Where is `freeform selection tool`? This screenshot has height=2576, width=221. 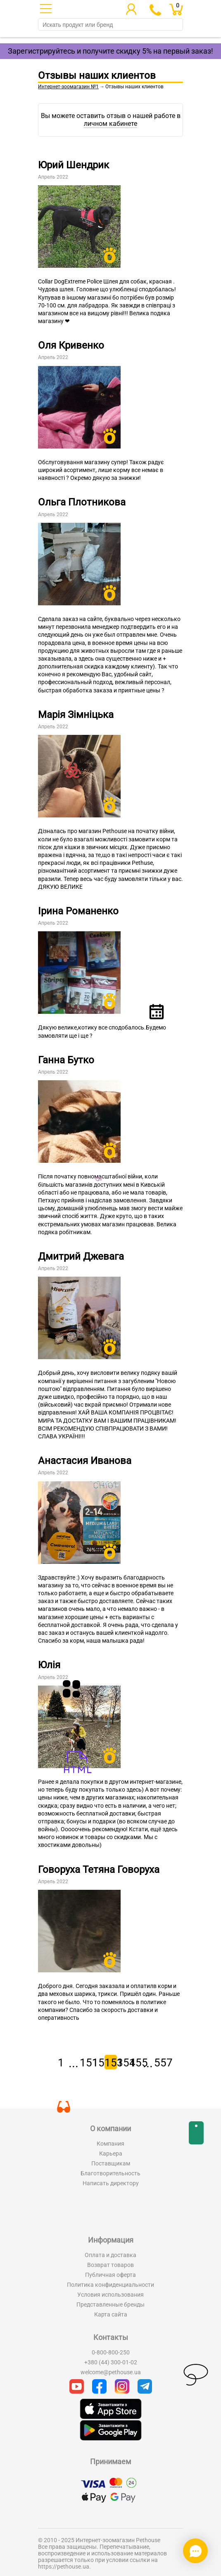
freeform selection tool is located at coordinates (196, 2373).